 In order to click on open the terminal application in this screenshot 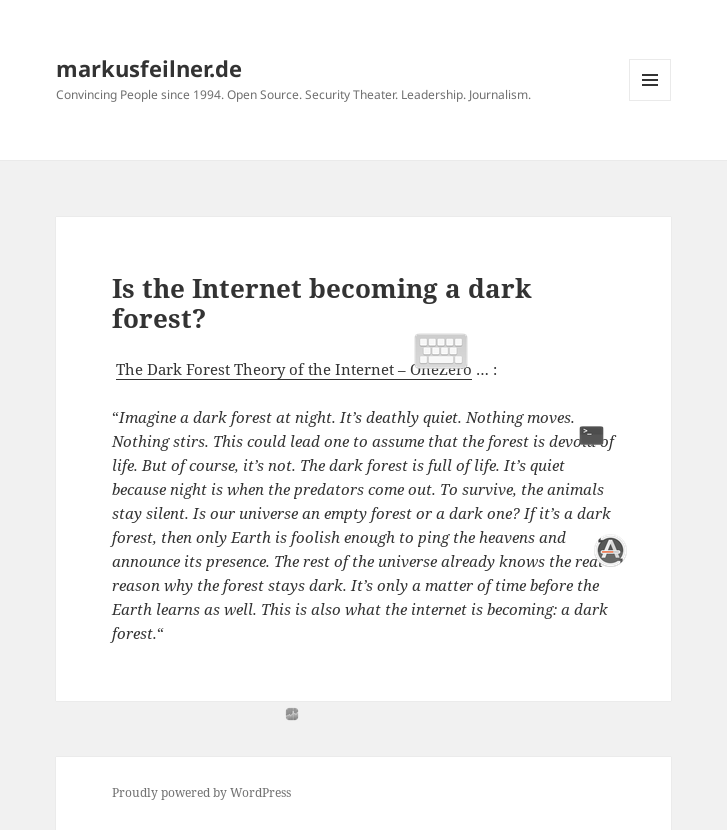, I will do `click(591, 435)`.